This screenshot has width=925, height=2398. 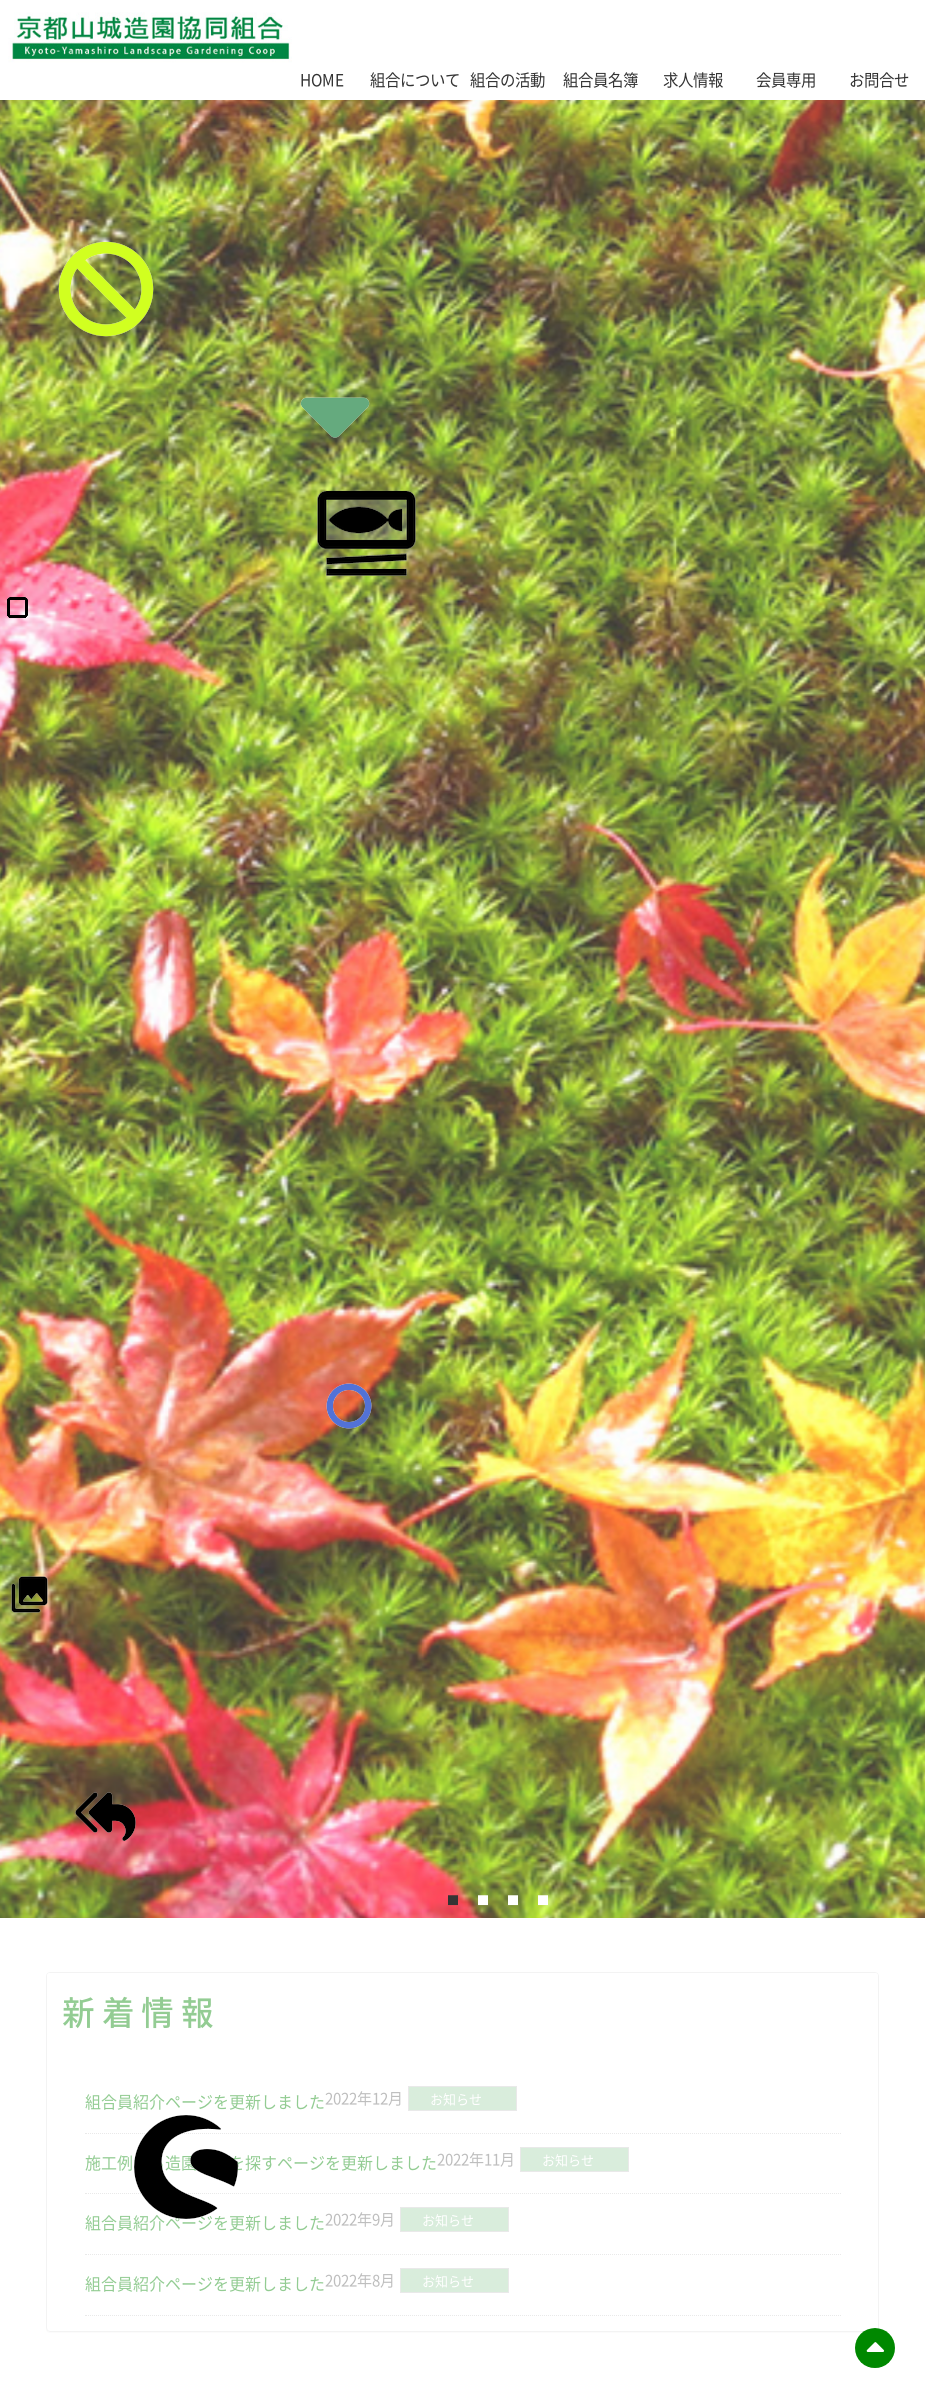 I want to click on represents an empty or unselected state, so click(x=349, y=1406).